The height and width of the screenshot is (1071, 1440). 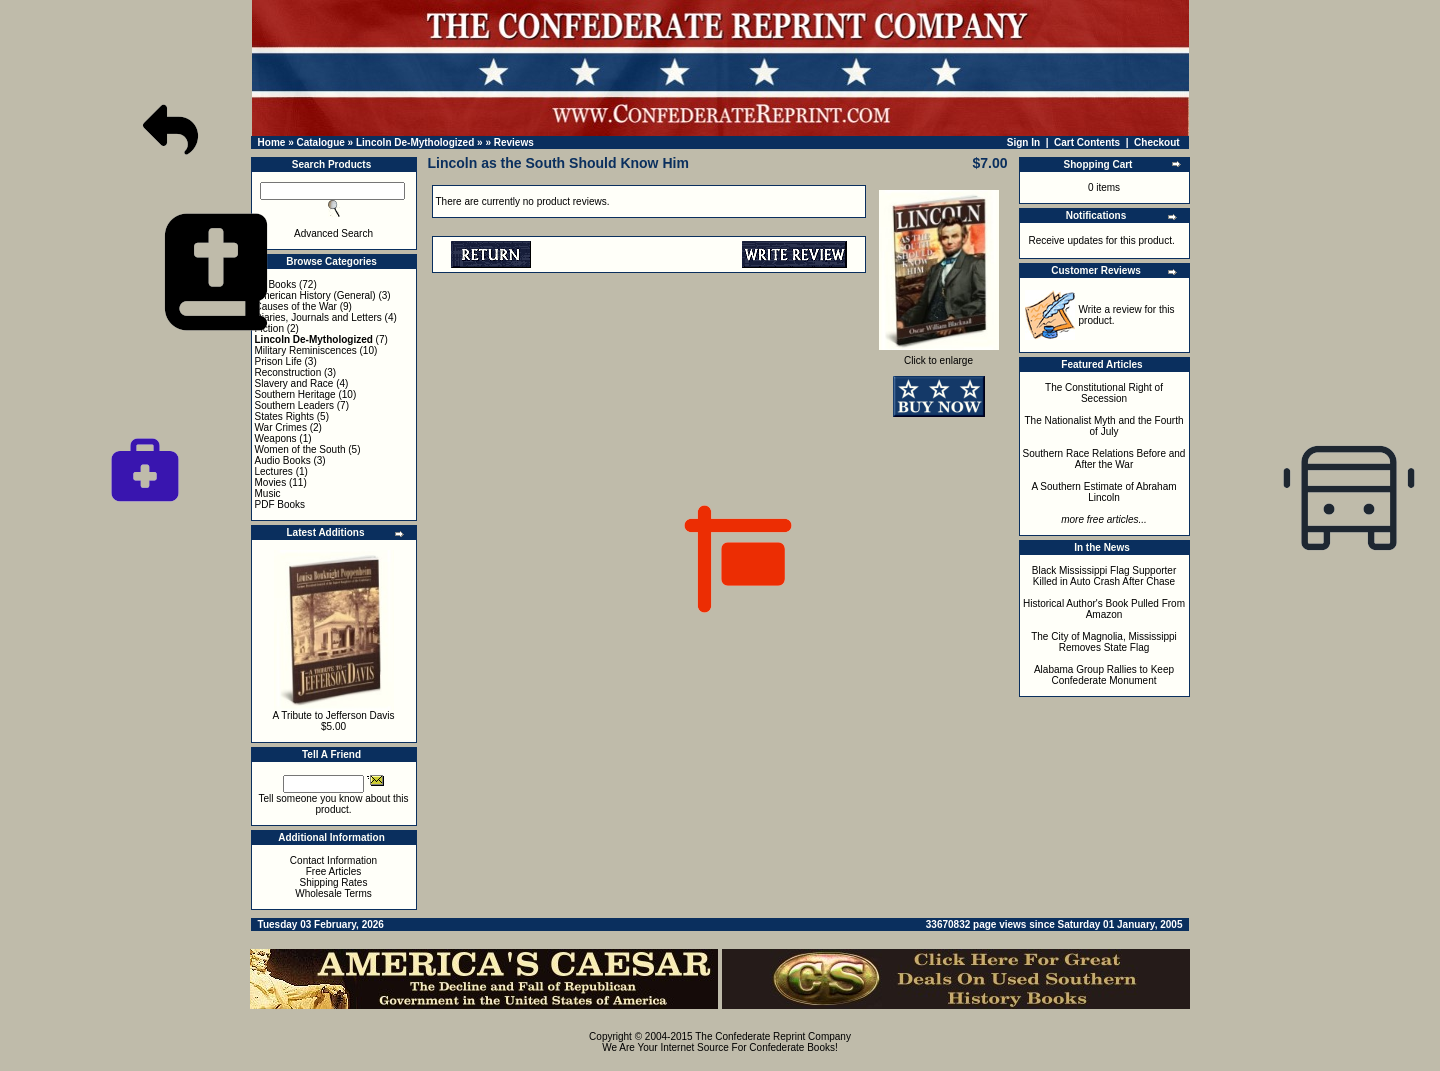 I want to click on reply to an email or message, so click(x=170, y=130).